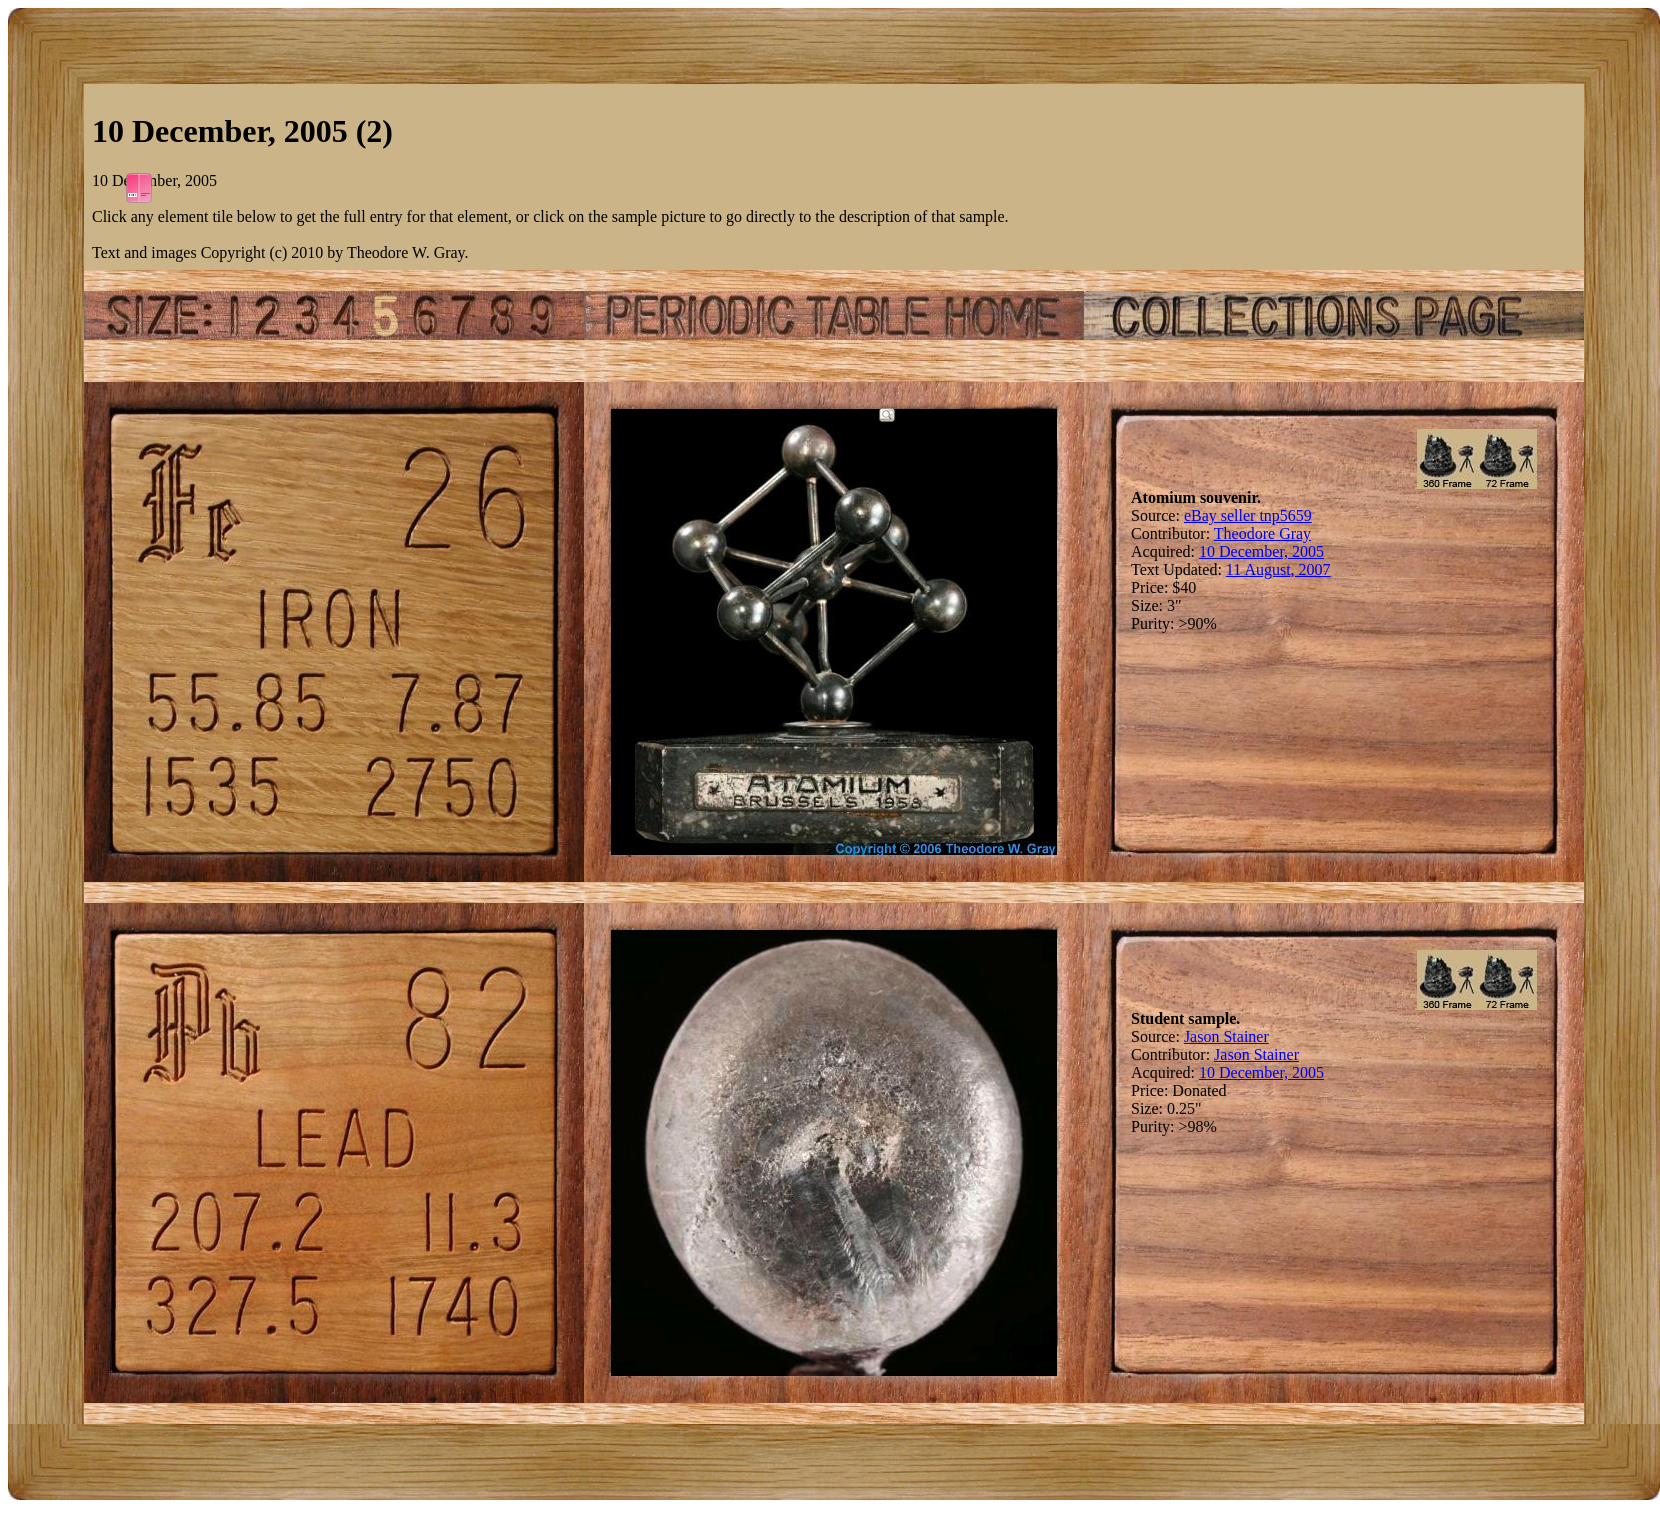  Describe the element at coordinates (887, 415) in the screenshot. I see `open the image viewer application` at that location.